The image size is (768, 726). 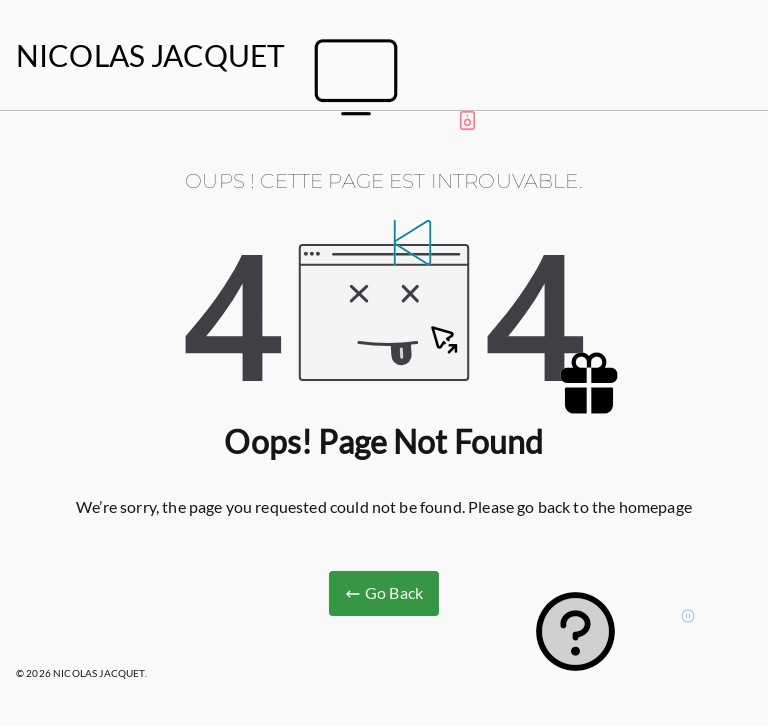 I want to click on pause media playback, so click(x=688, y=616).